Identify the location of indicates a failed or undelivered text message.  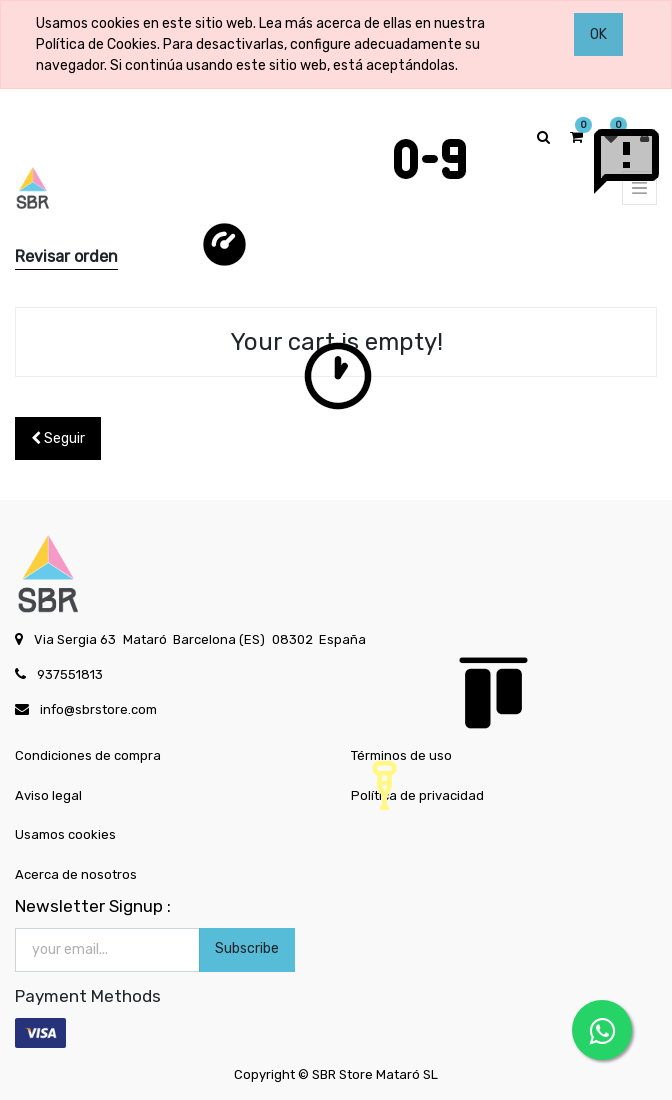
(626, 161).